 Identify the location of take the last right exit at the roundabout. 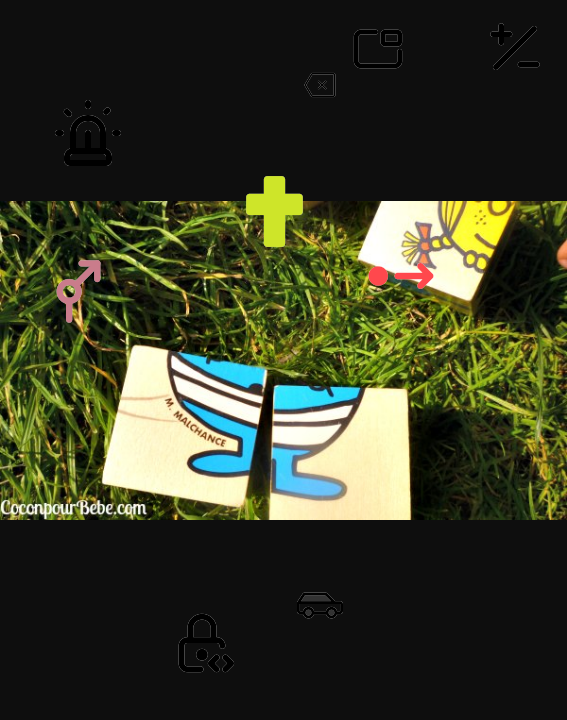
(78, 291).